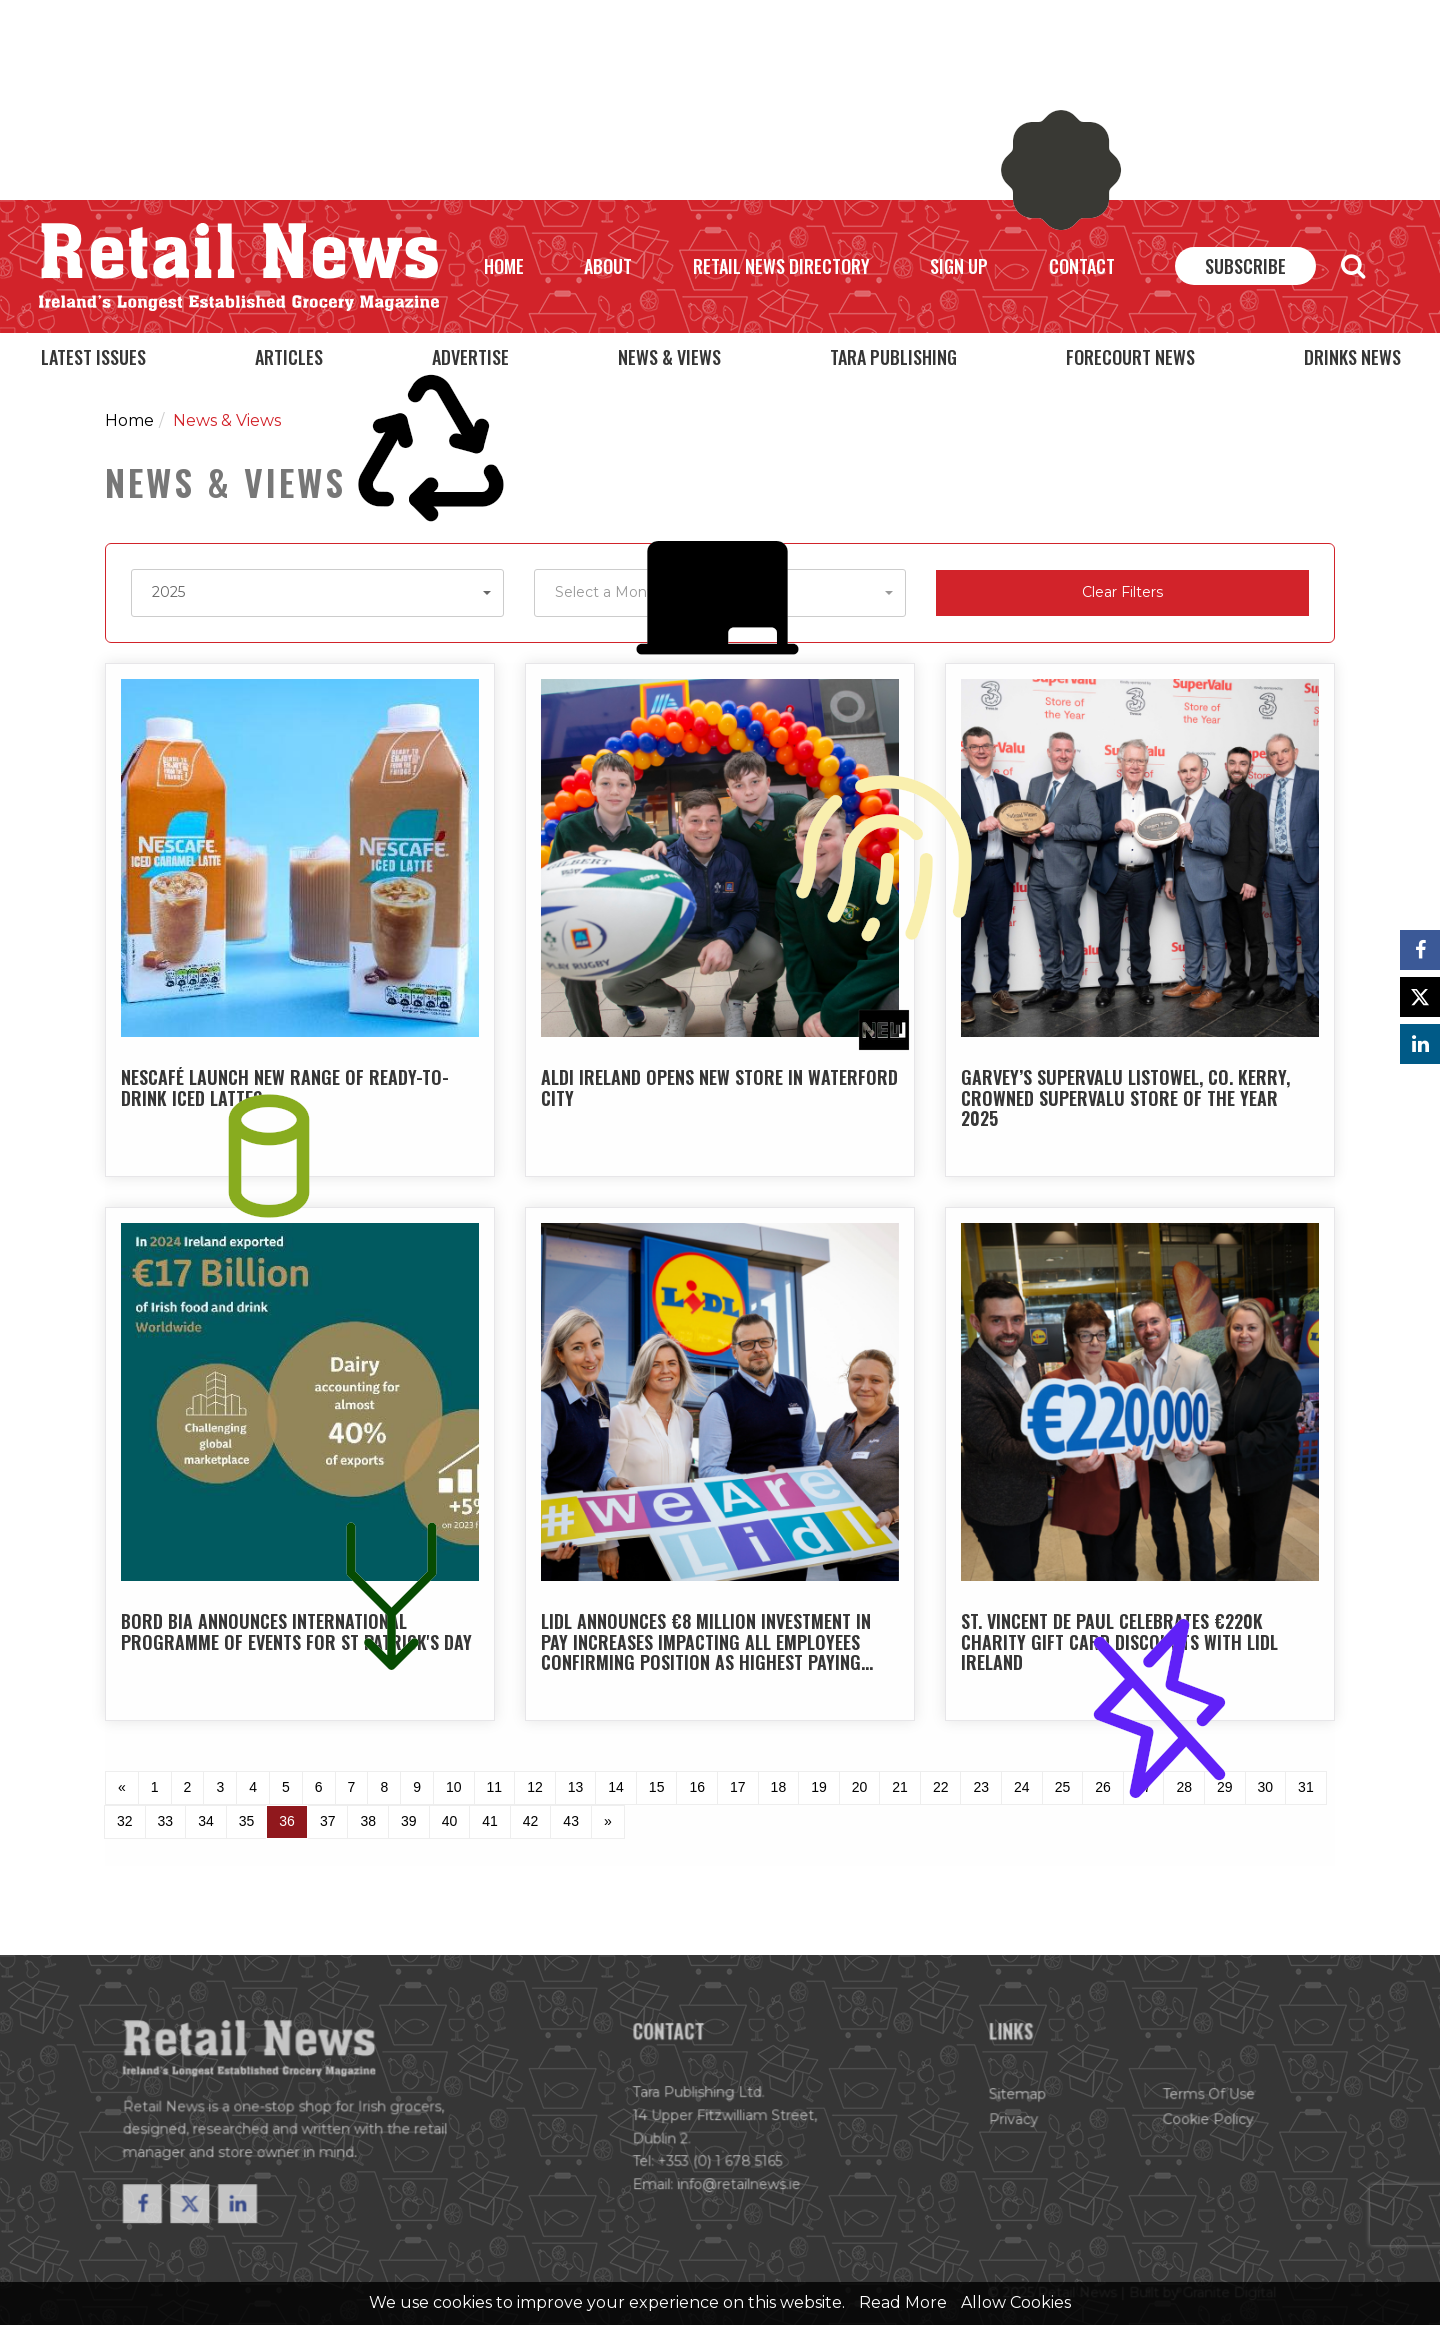  What do you see at coordinates (391, 1590) in the screenshot?
I see `merge items or branches together` at bounding box center [391, 1590].